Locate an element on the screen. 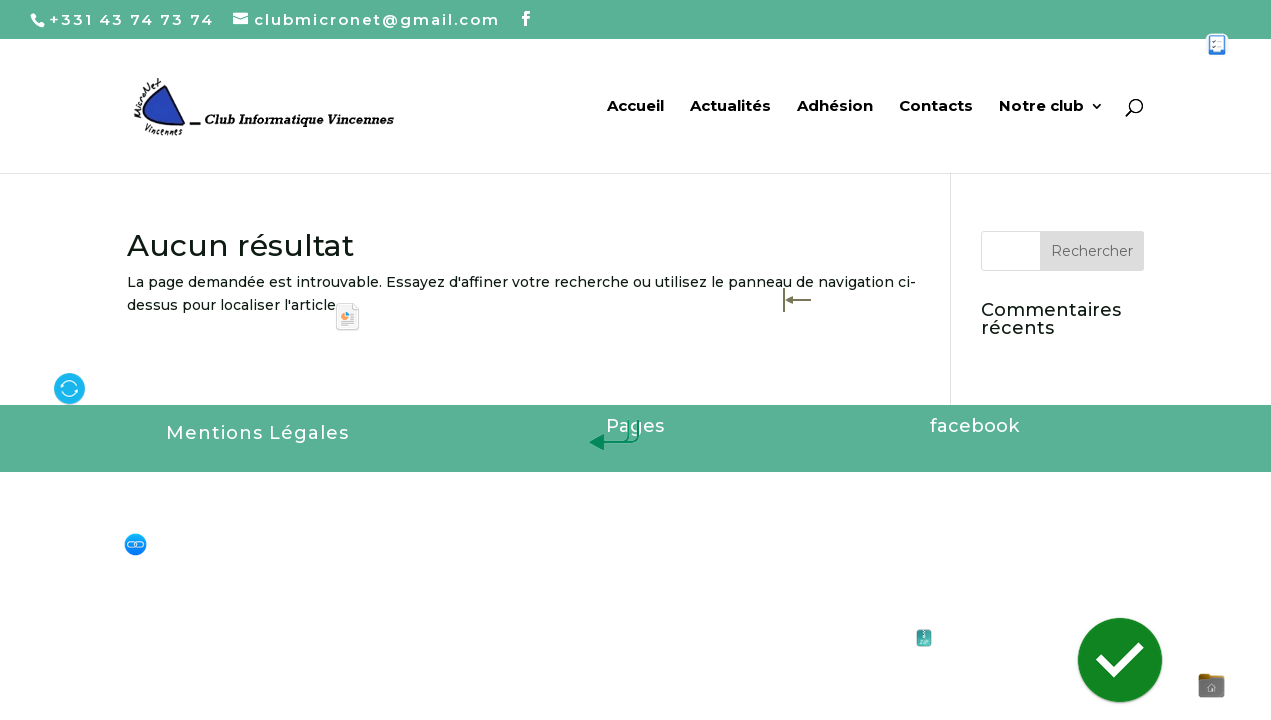 Image resolution: width=1271 pixels, height=720 pixels. access your home folder is located at coordinates (1211, 685).